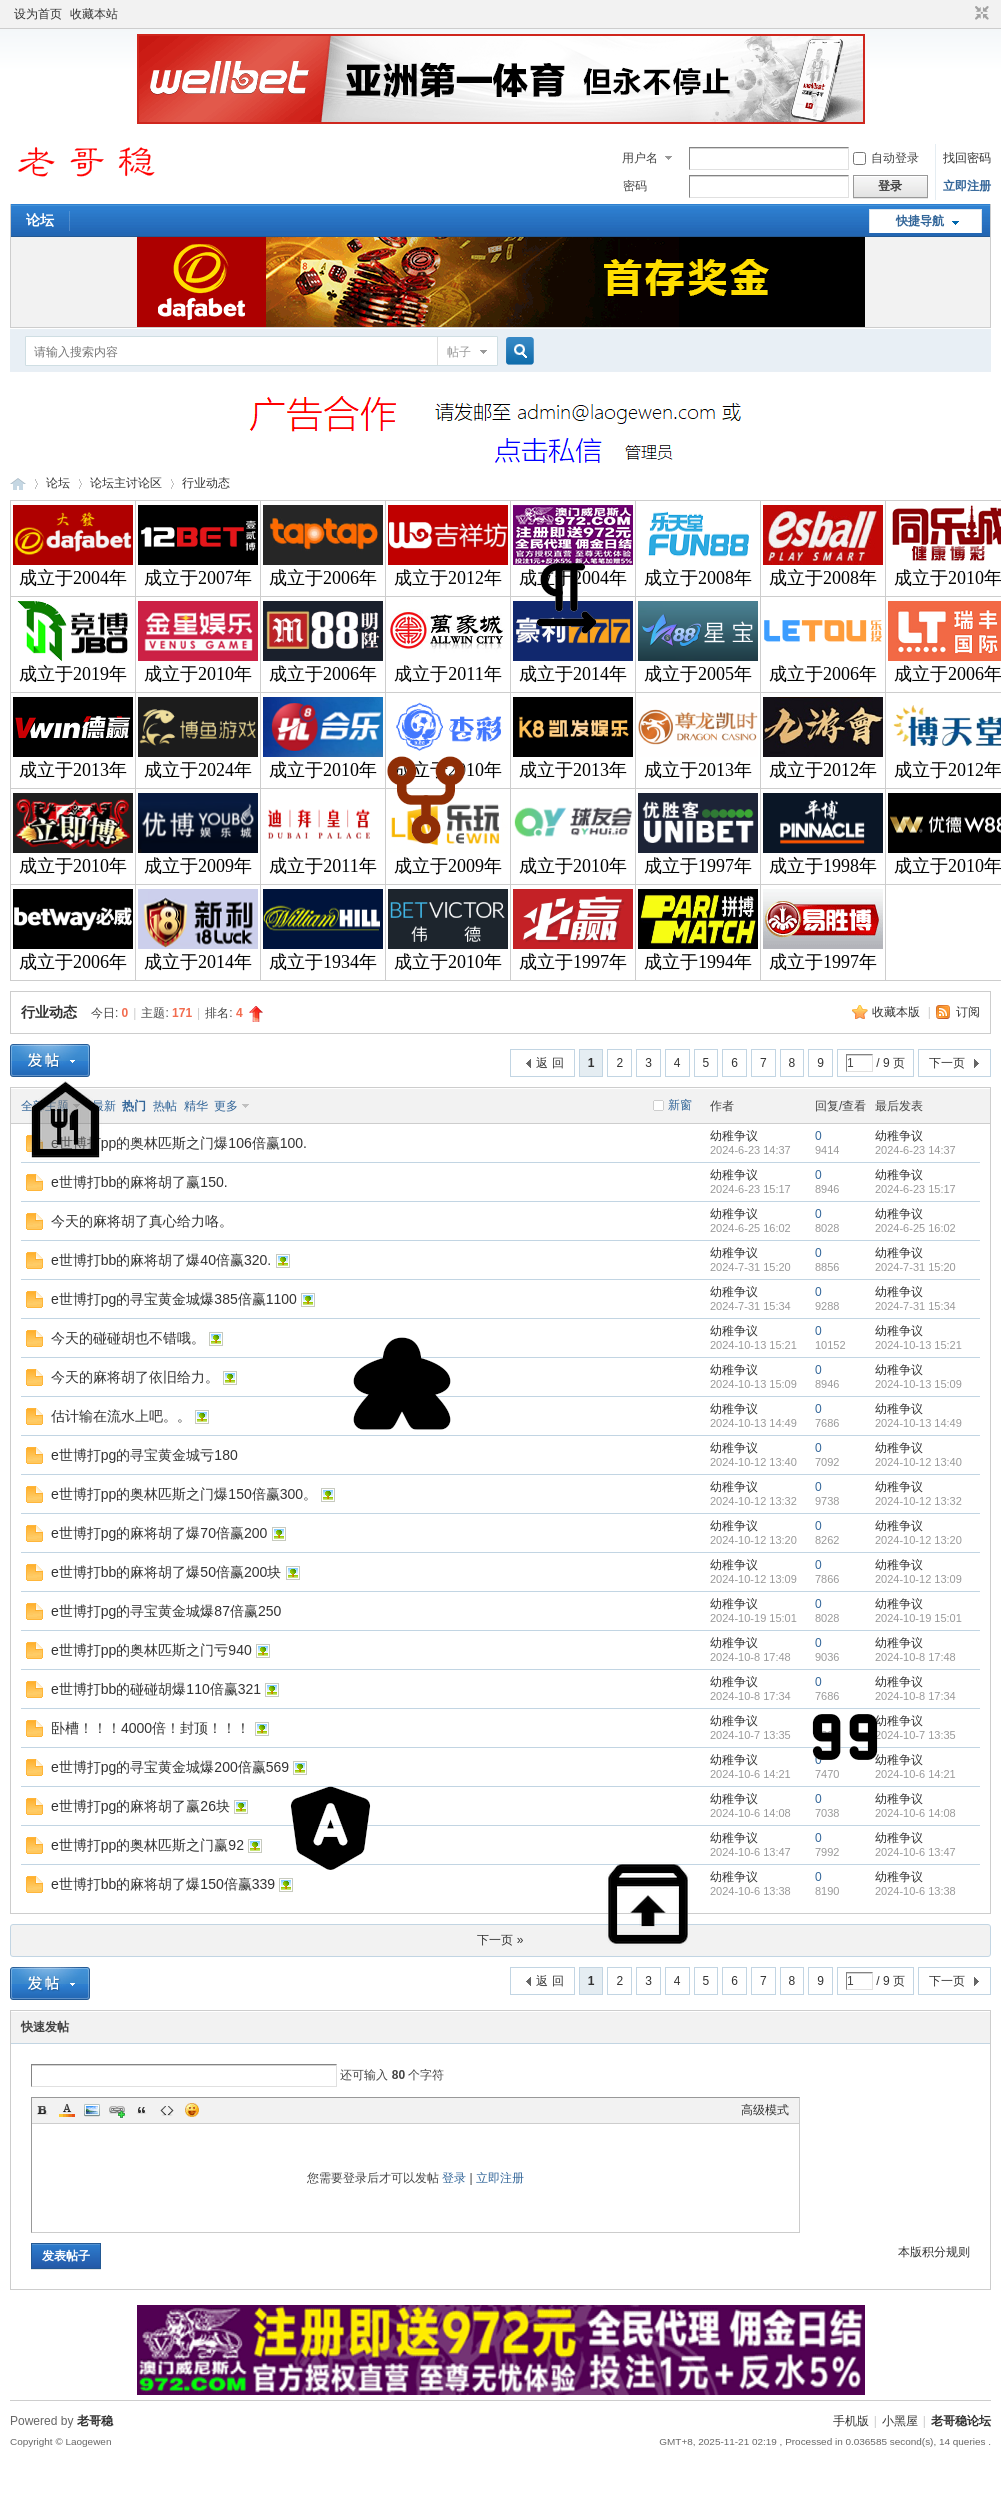 The height and width of the screenshot is (2501, 1001). I want to click on access board game or tabletop gaming features, so click(402, 1386).